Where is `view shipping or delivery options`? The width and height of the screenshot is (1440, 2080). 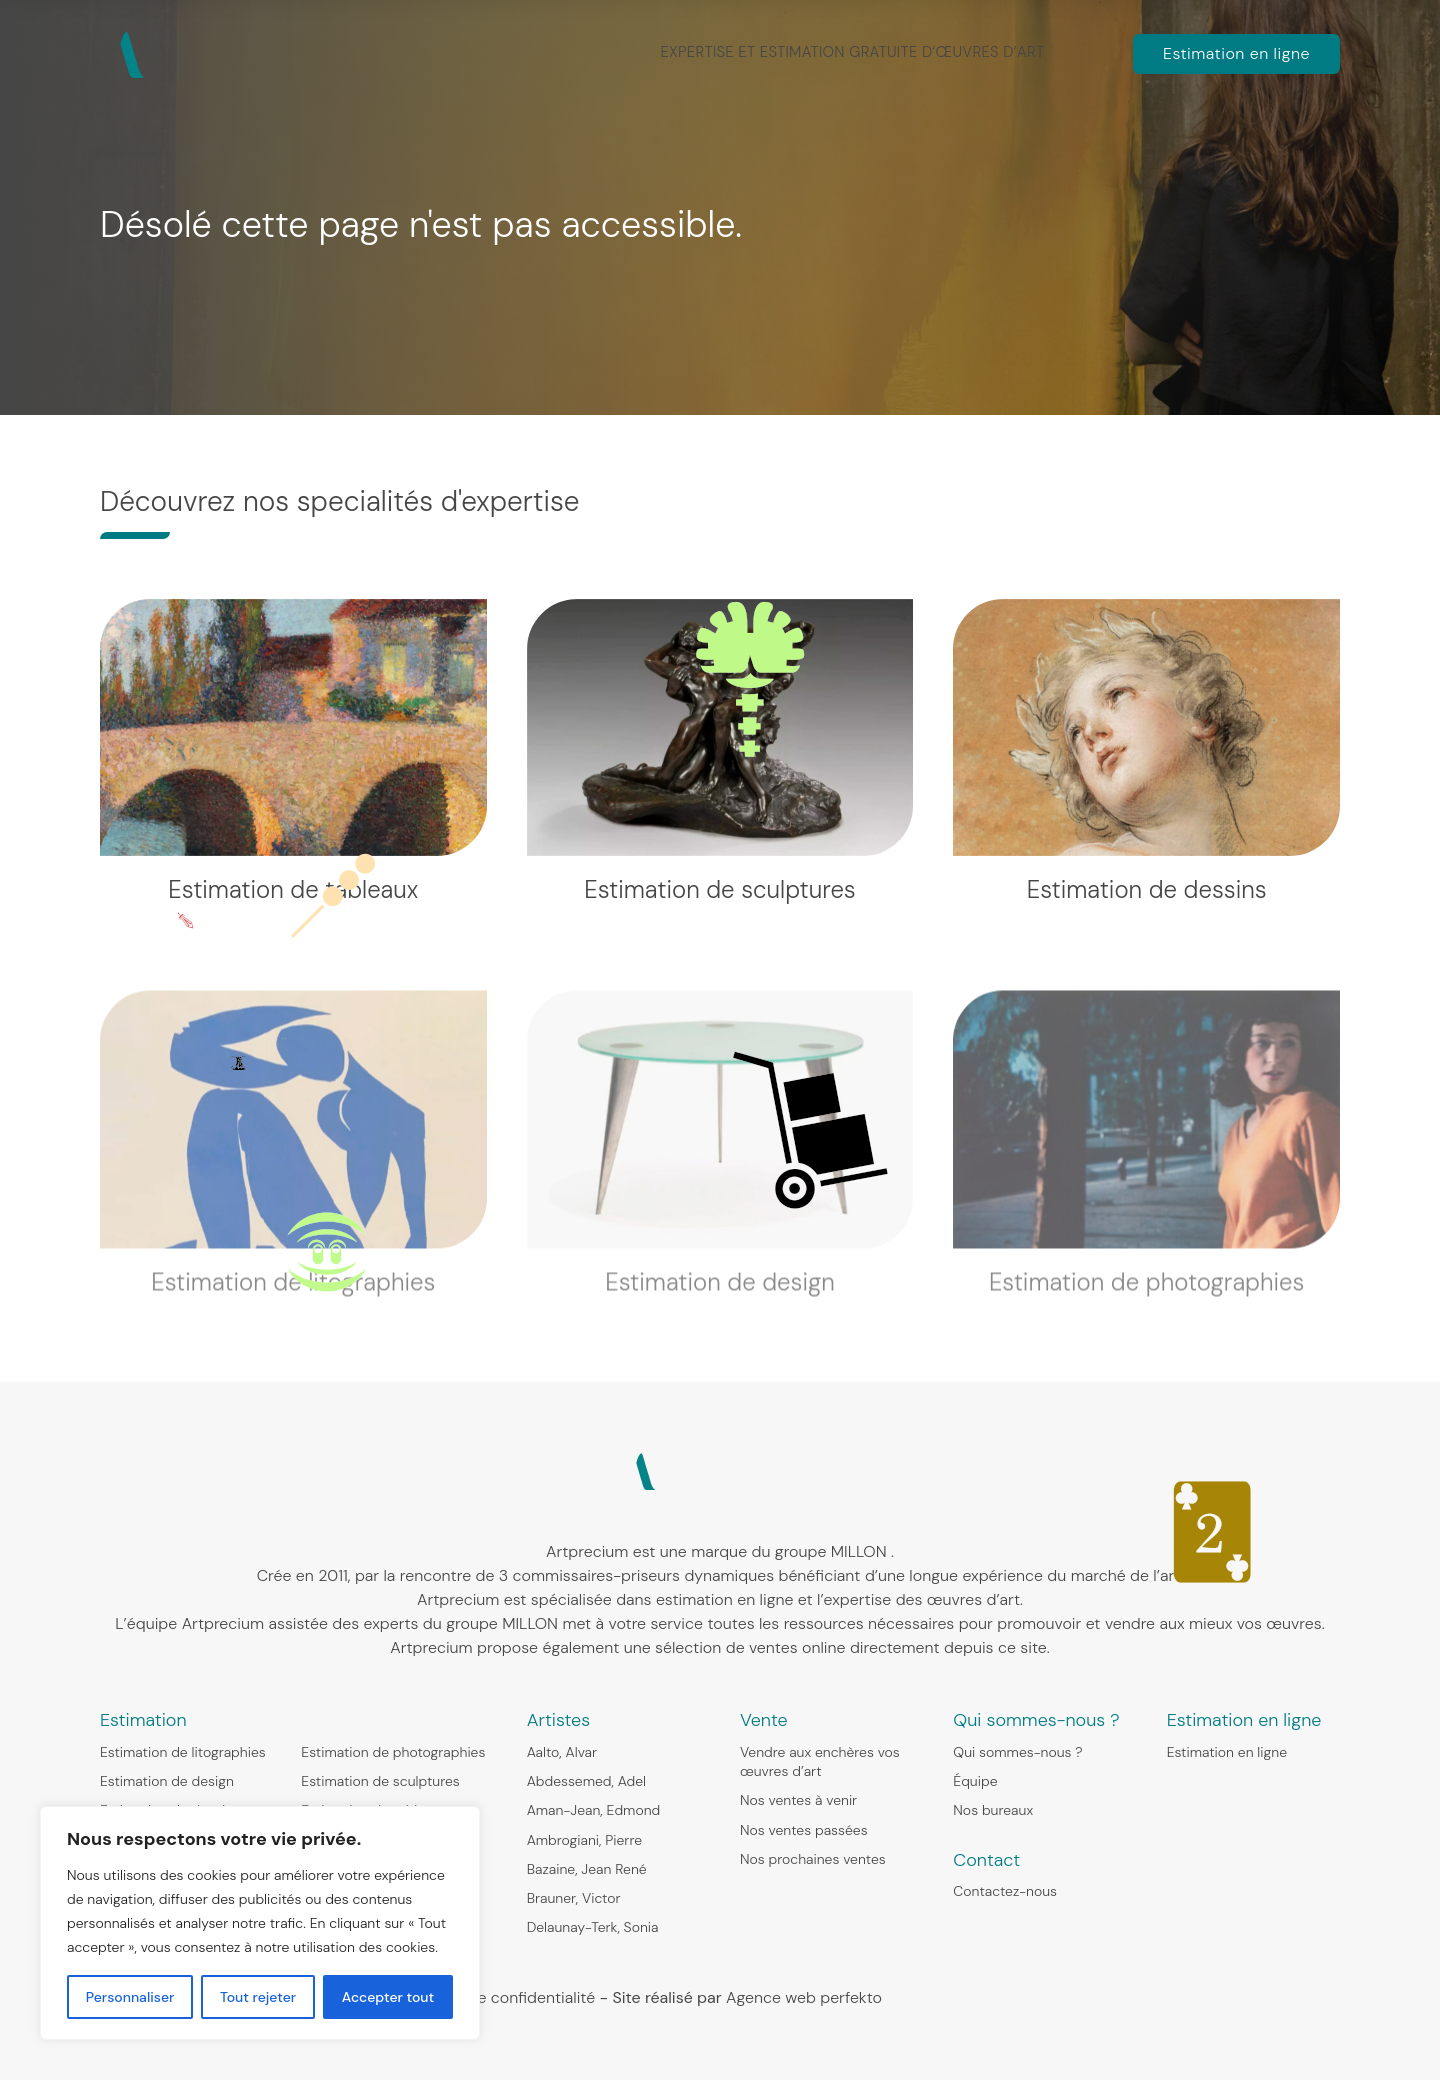 view shipping or delivery options is located at coordinates (814, 1124).